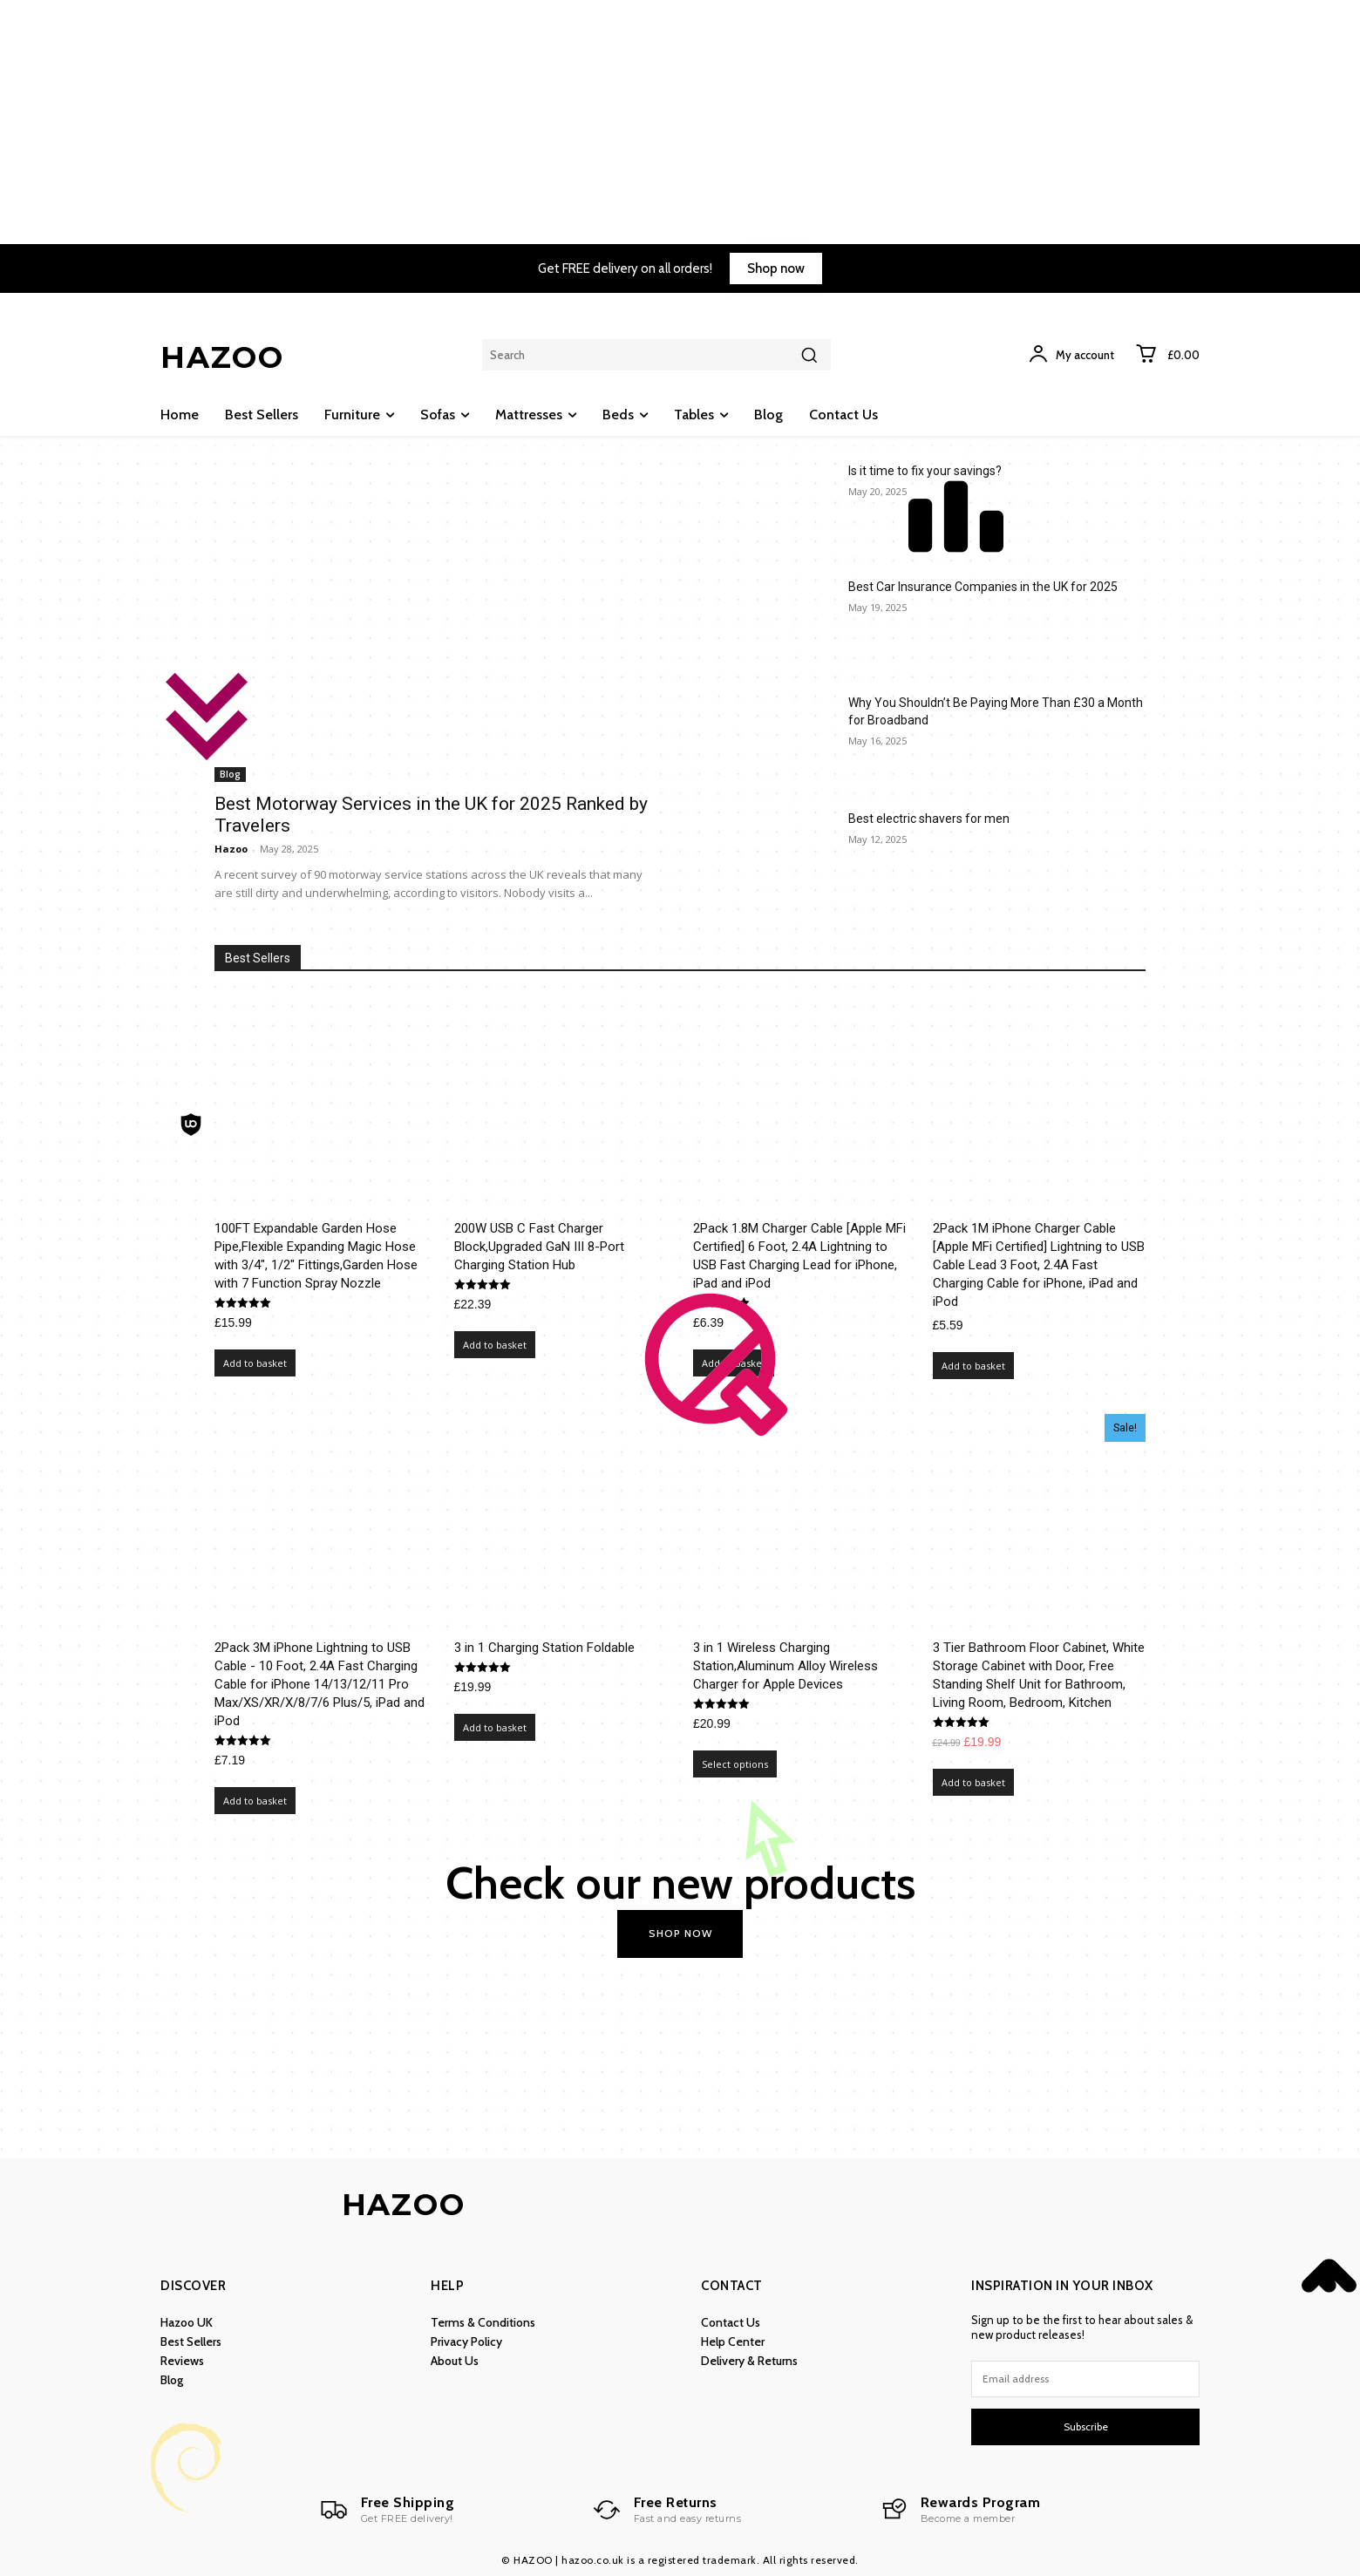 This screenshot has height=2576, width=1360. Describe the element at coordinates (955, 516) in the screenshot. I see `visit codeforces competitive programming platform` at that location.